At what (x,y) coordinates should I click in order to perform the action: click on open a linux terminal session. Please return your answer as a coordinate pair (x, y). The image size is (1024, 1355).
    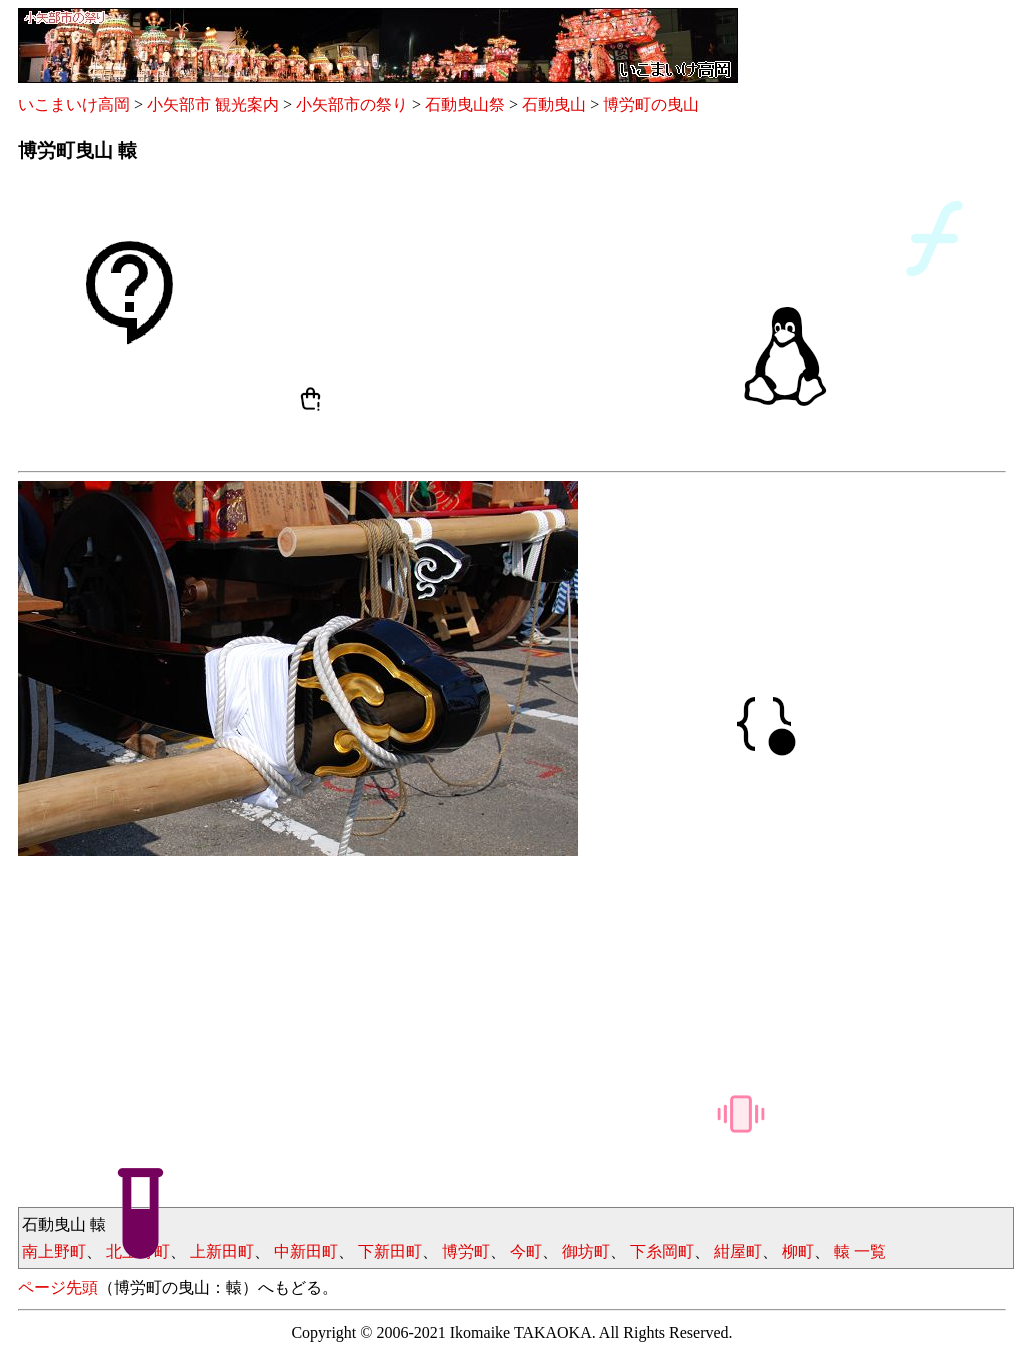
    Looking at the image, I should click on (785, 356).